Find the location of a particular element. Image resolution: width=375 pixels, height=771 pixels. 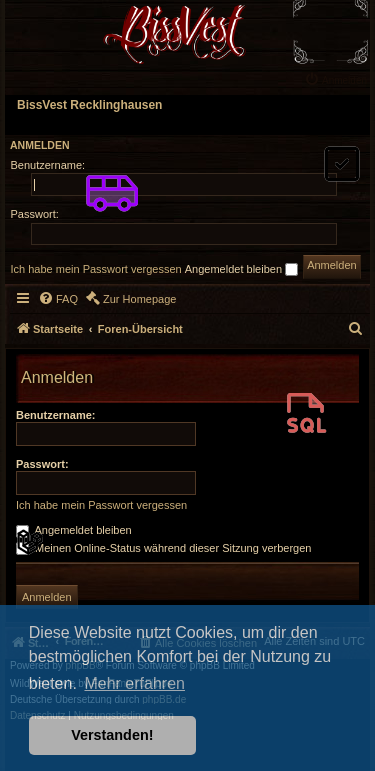

Laravel framework branding or integration is located at coordinates (29, 541).